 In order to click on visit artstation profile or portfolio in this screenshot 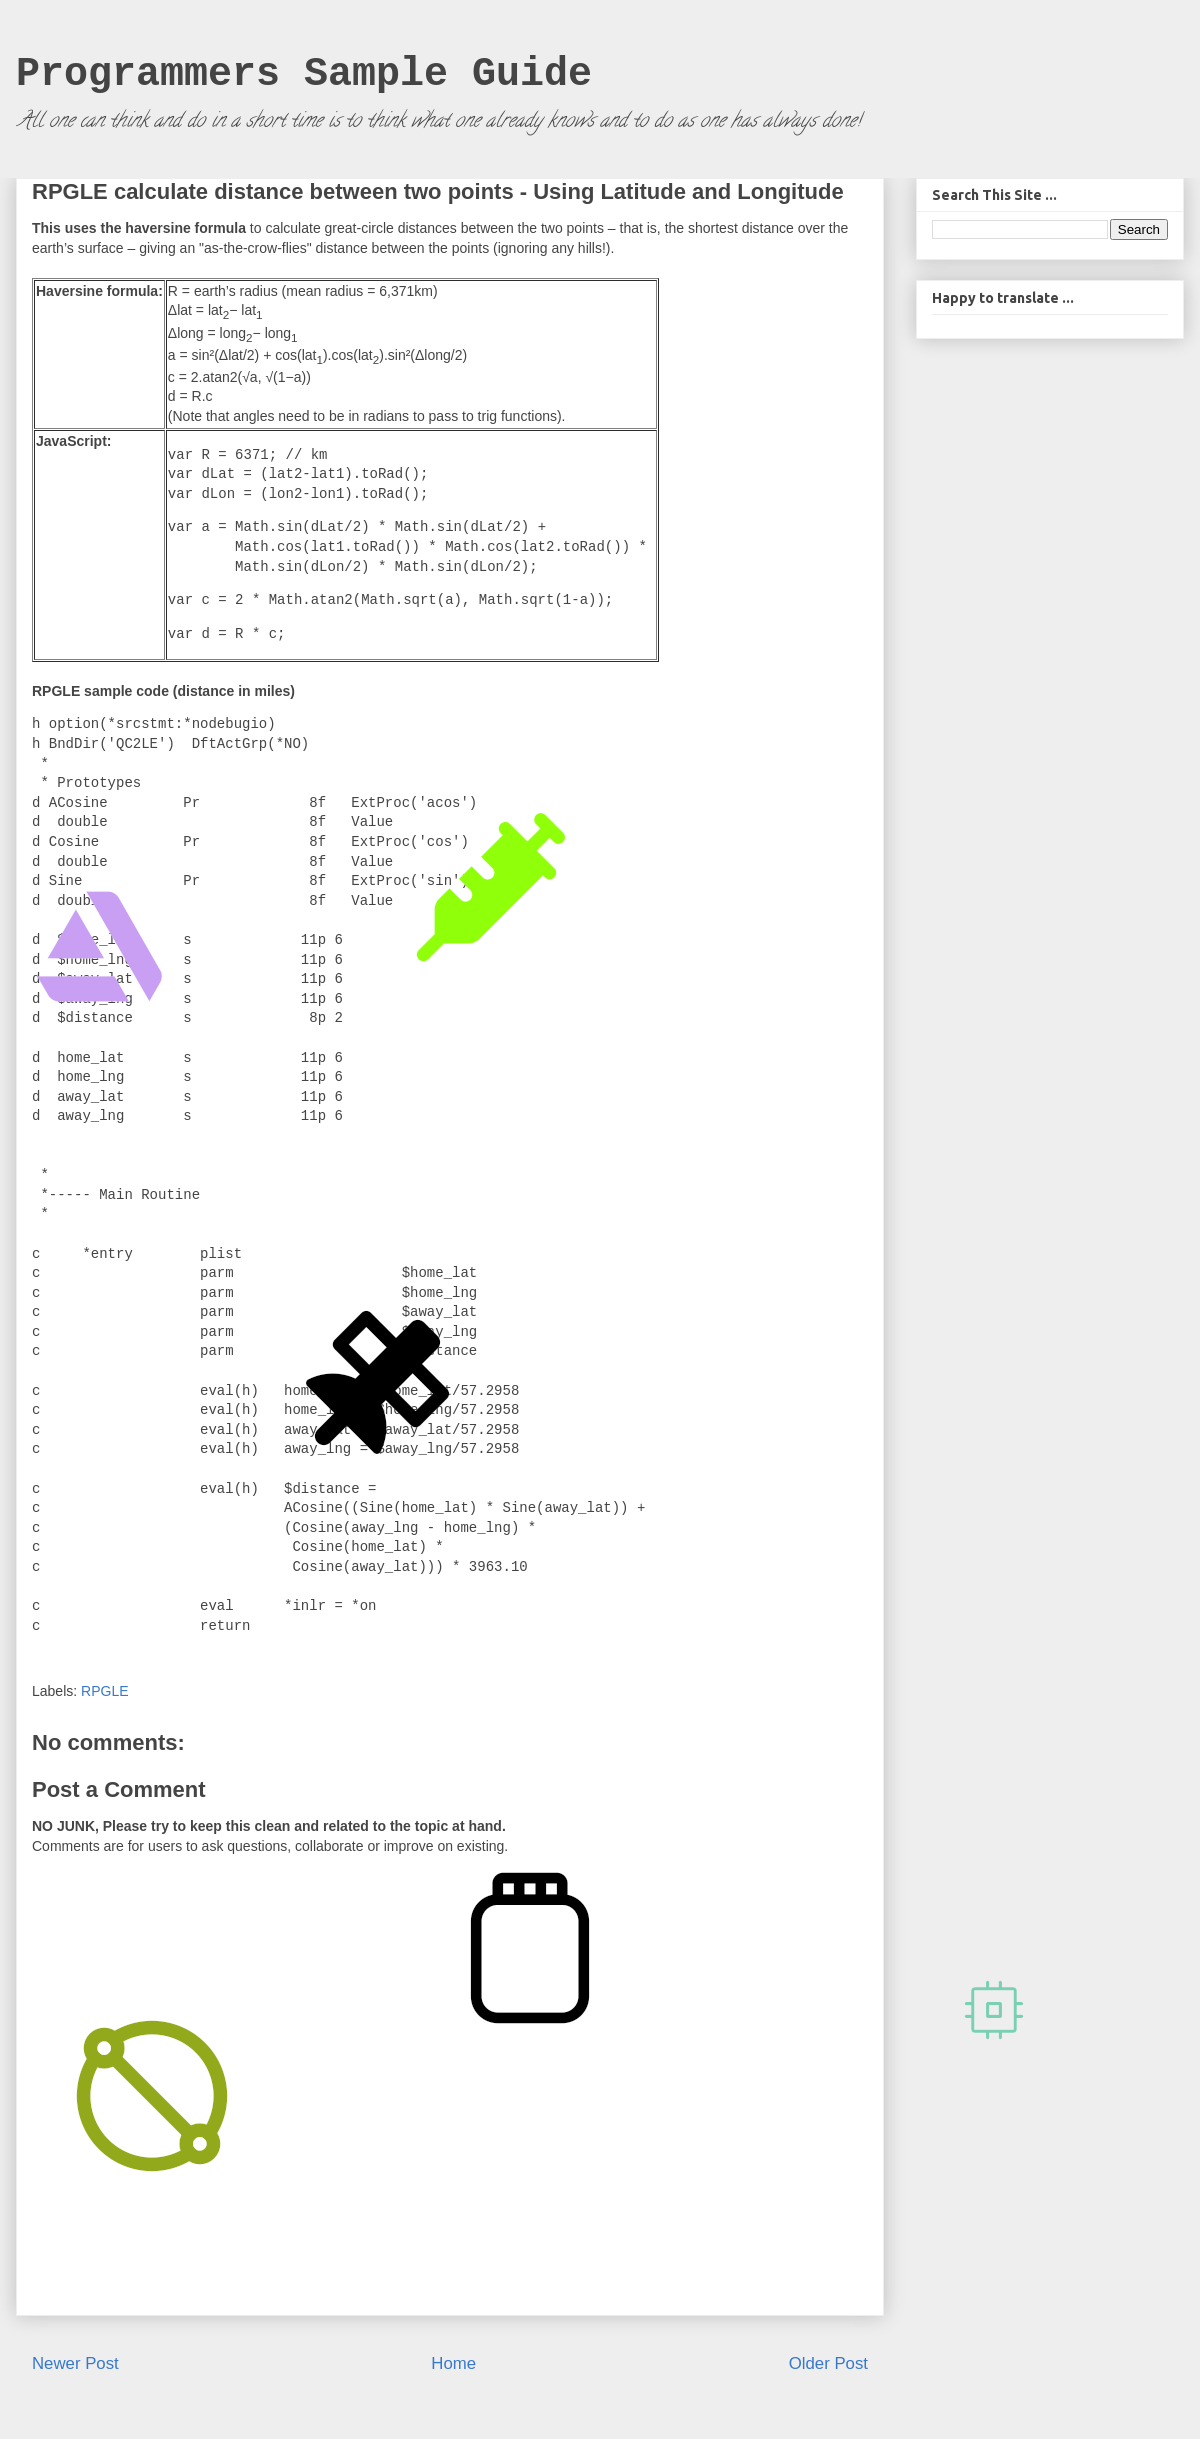, I will do `click(99, 946)`.